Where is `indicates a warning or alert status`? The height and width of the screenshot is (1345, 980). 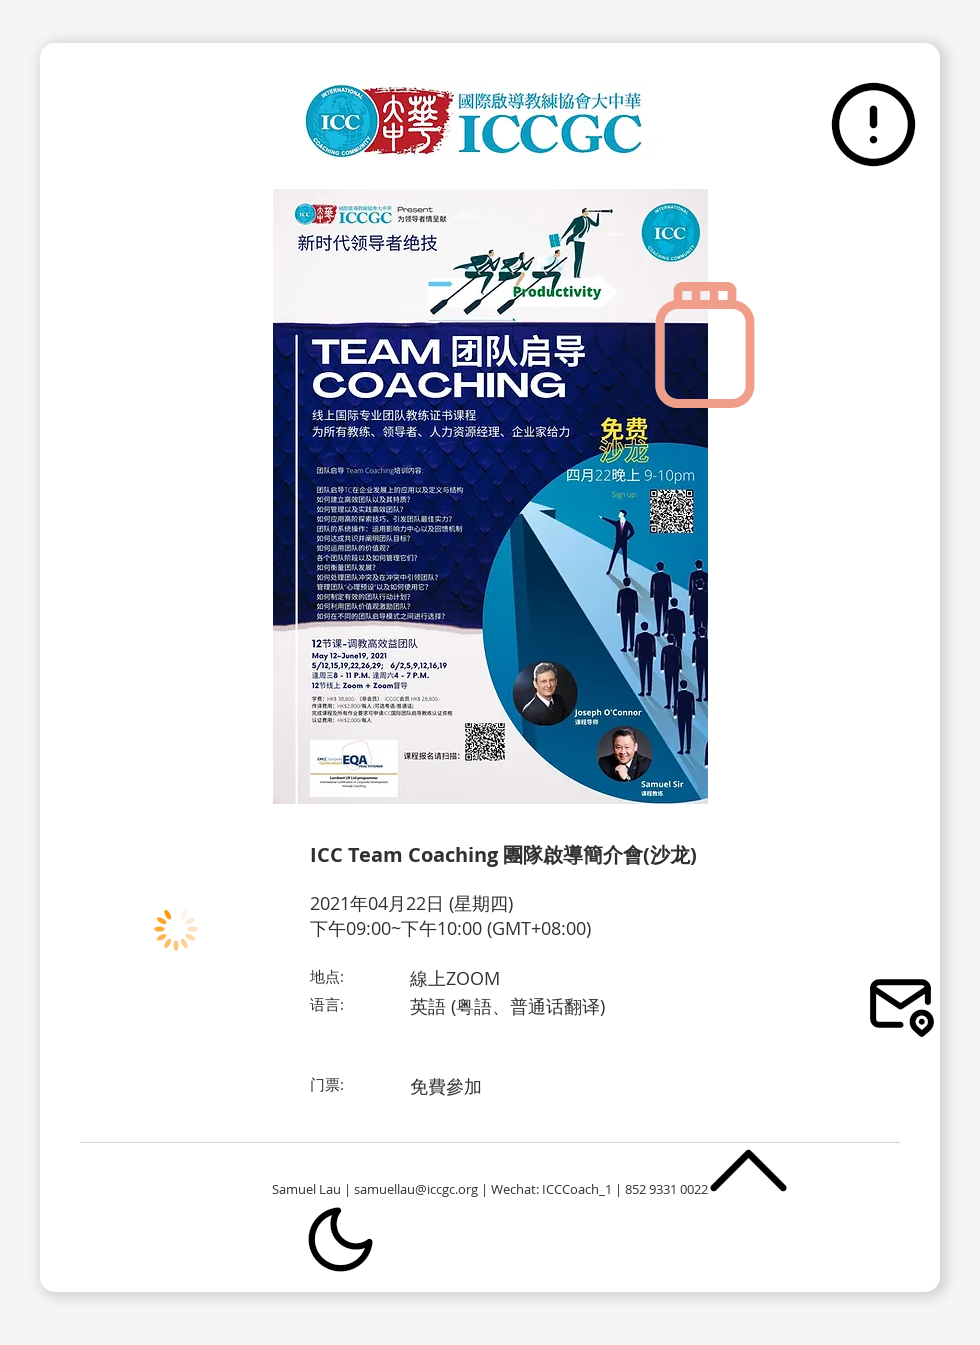 indicates a warning or alert status is located at coordinates (873, 124).